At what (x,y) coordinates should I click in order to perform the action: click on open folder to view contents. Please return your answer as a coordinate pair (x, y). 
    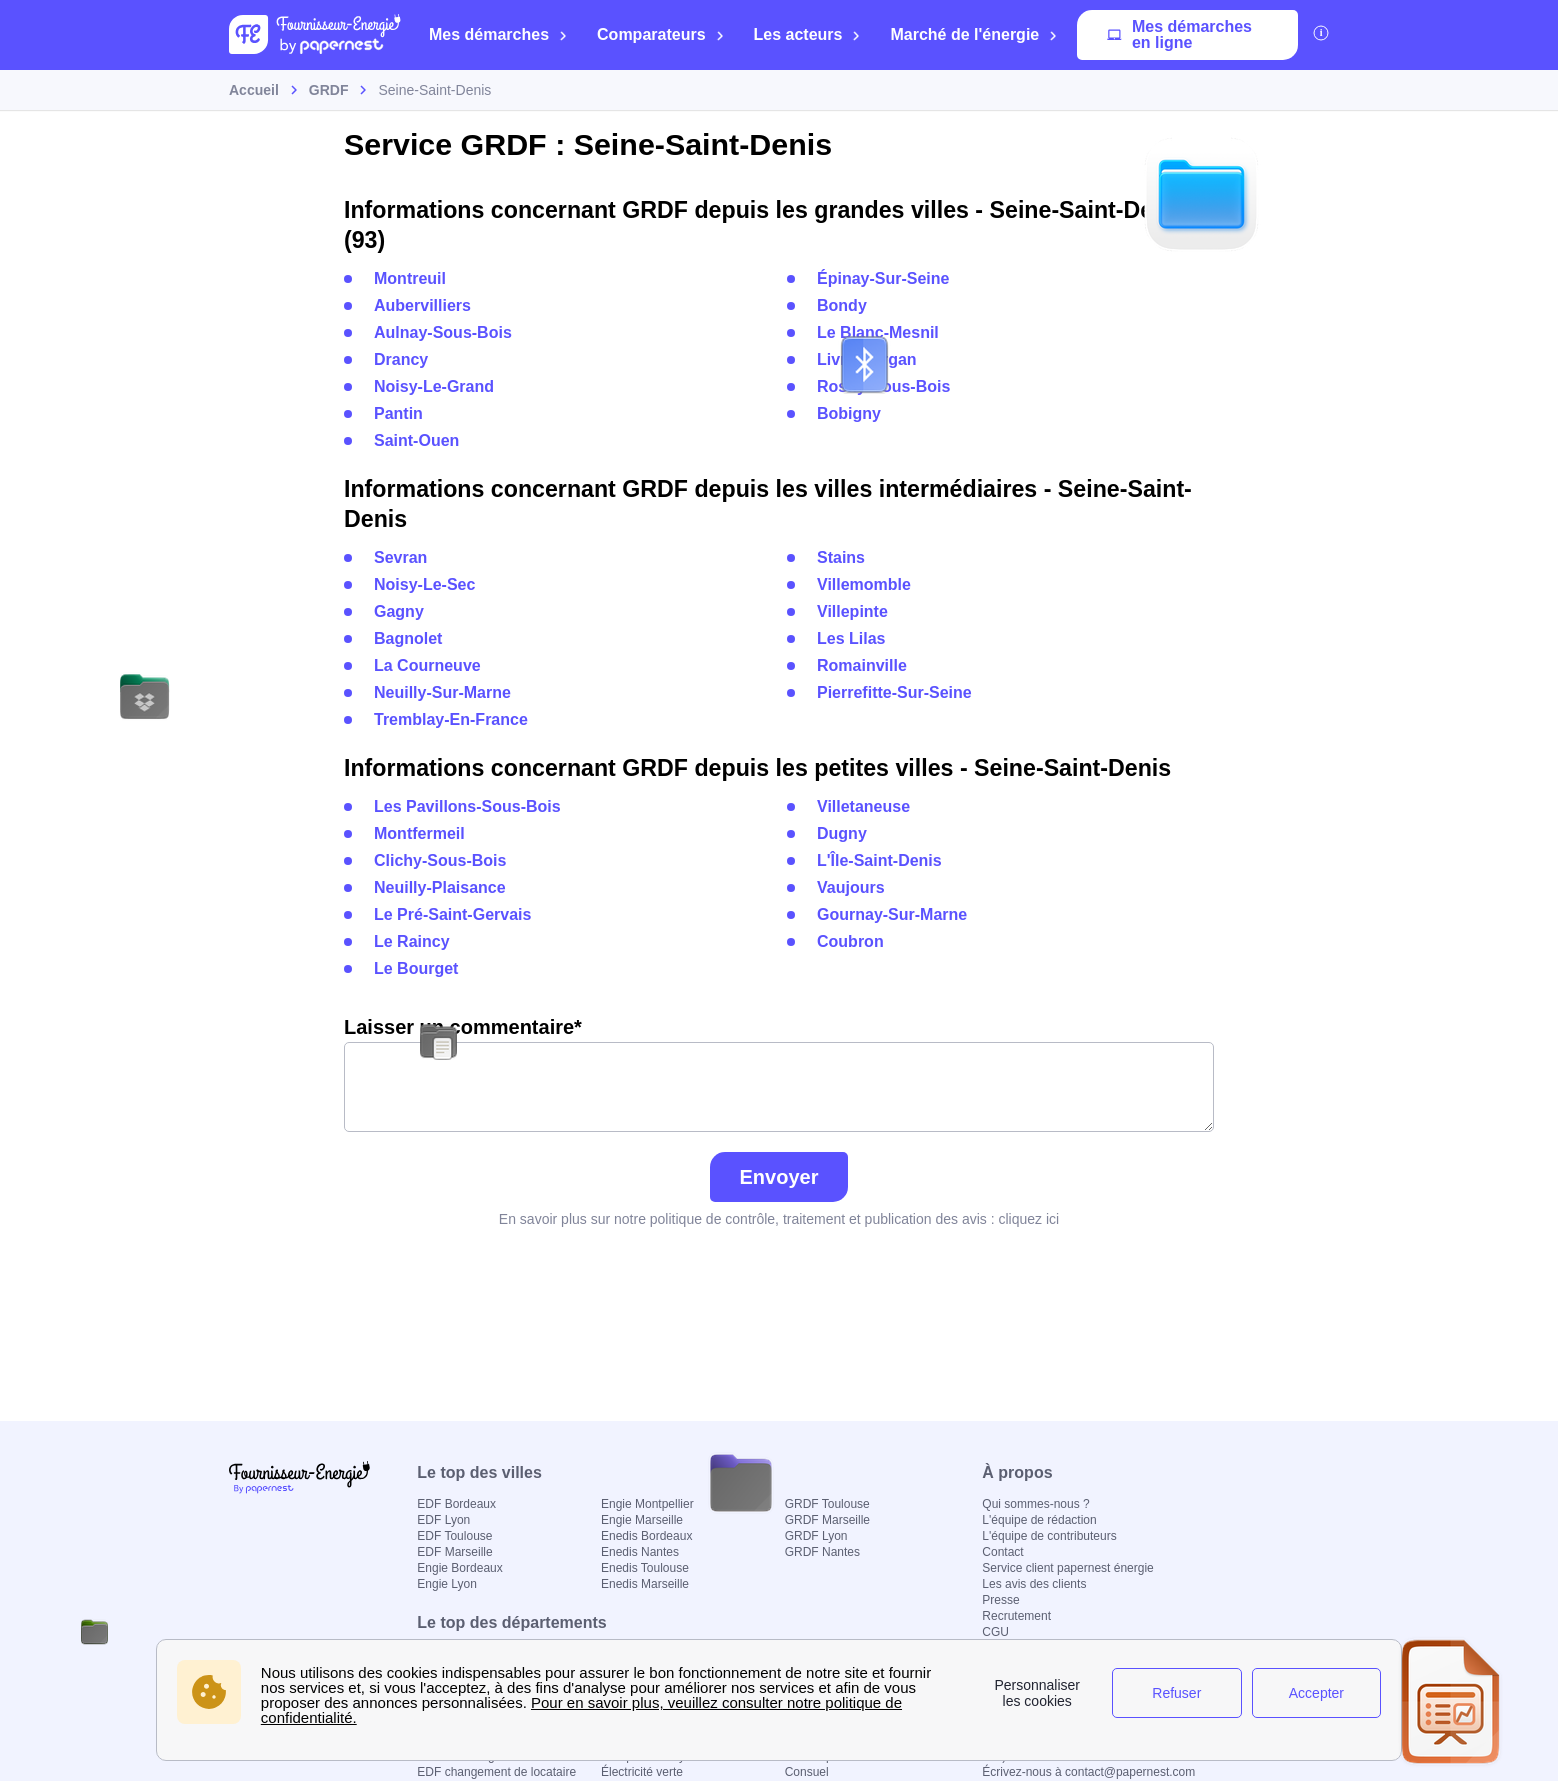
    Looking at the image, I should click on (741, 1483).